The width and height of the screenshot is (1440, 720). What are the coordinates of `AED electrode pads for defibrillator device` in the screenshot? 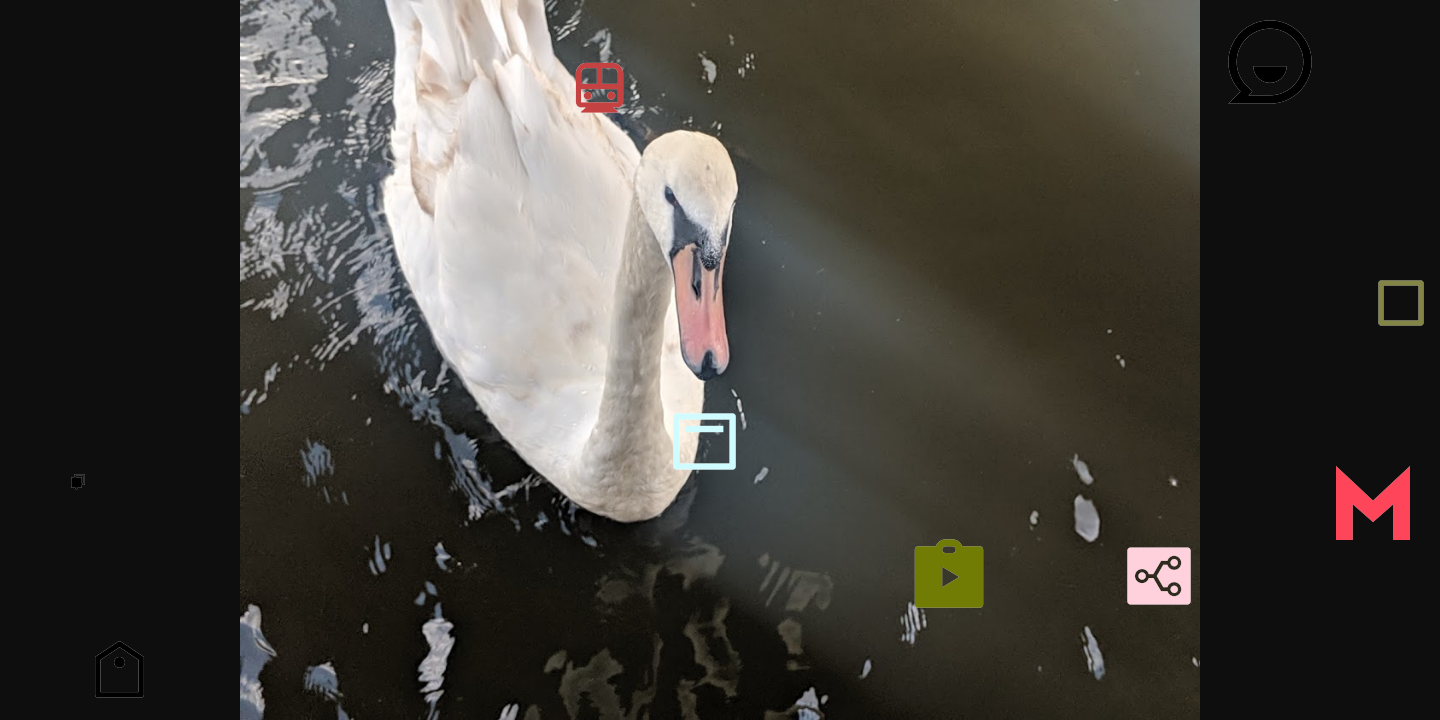 It's located at (78, 481).